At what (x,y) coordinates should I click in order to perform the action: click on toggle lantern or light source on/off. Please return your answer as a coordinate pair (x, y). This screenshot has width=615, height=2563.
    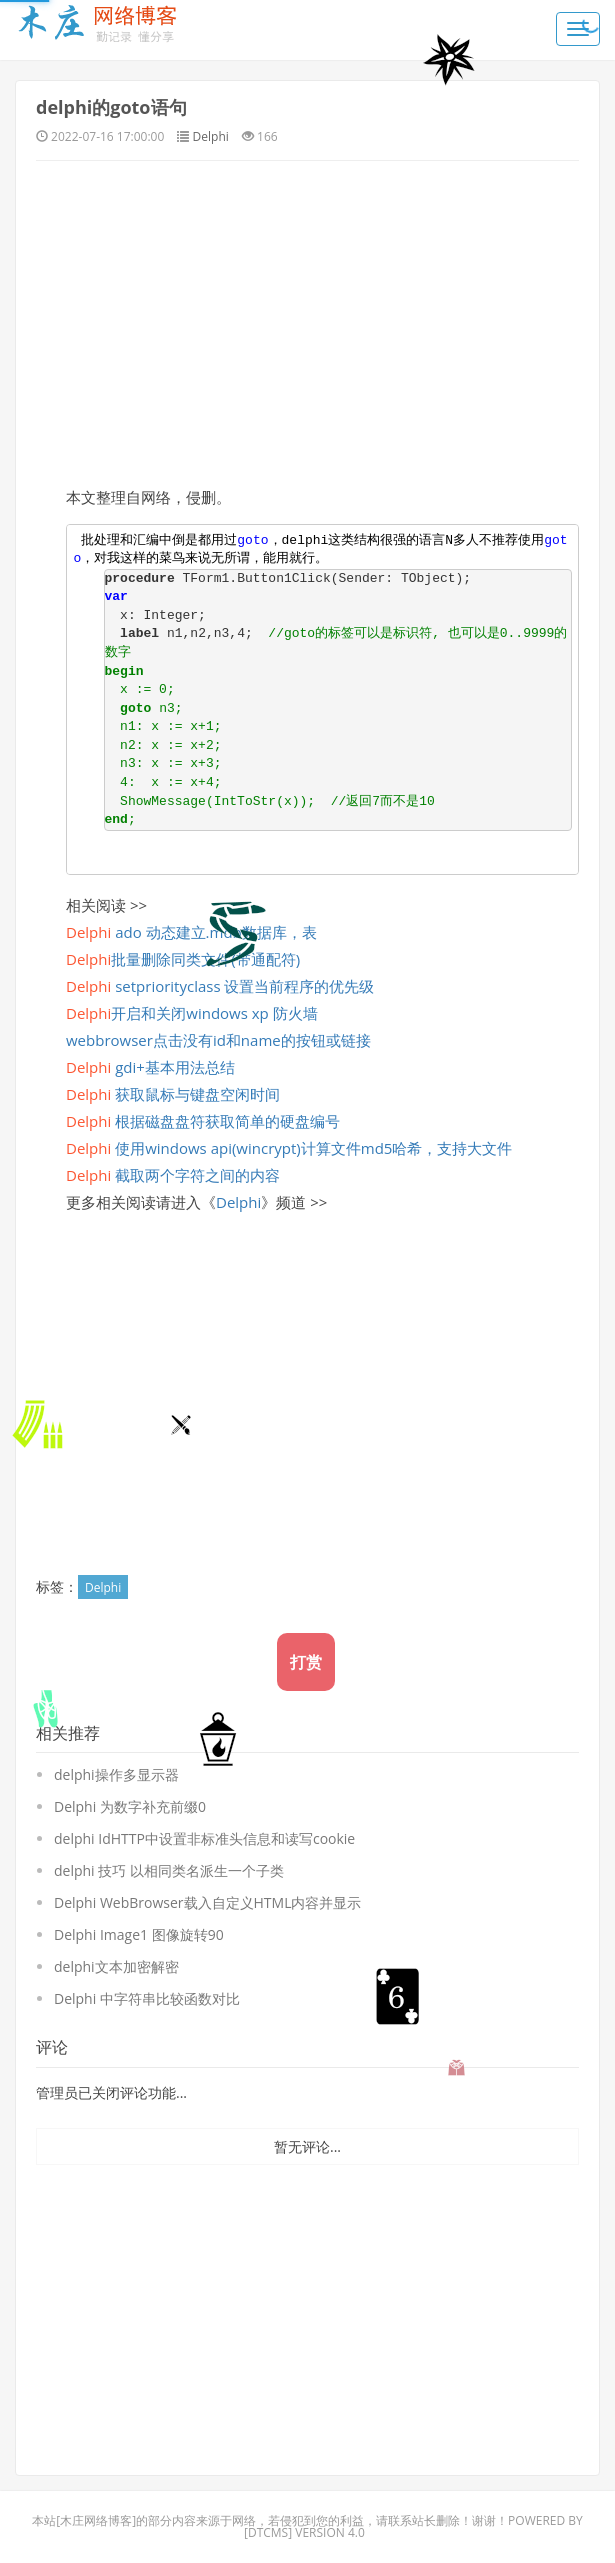
    Looking at the image, I should click on (218, 1739).